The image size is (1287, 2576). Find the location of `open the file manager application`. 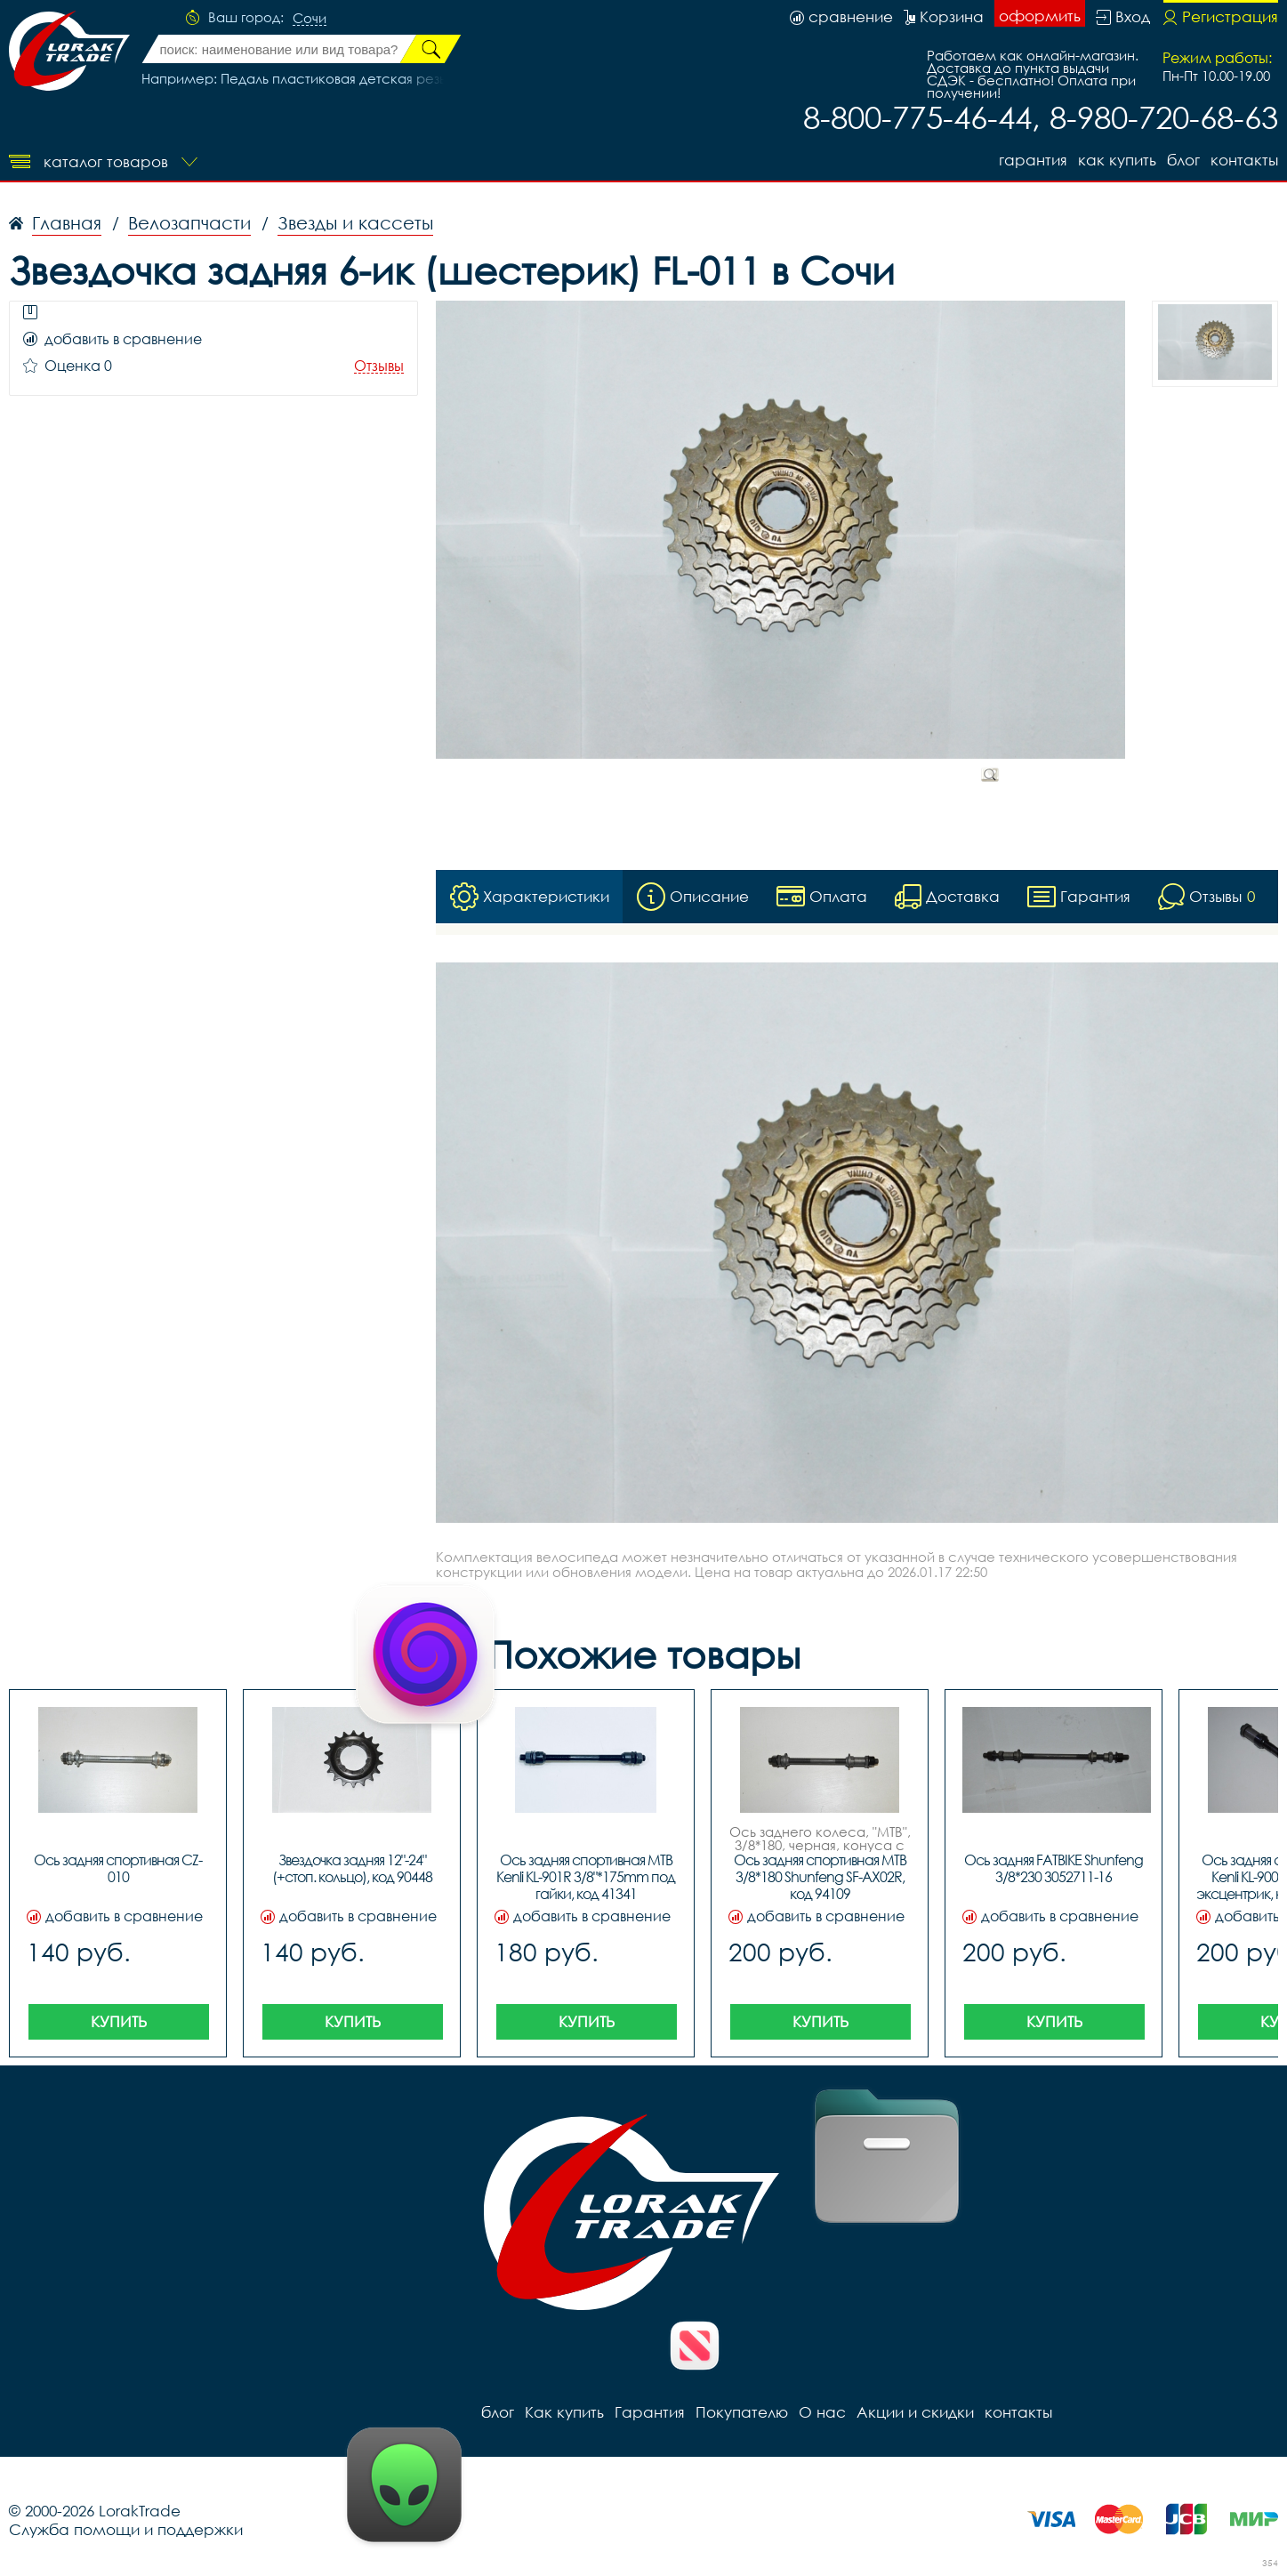

open the file manager application is located at coordinates (887, 2156).